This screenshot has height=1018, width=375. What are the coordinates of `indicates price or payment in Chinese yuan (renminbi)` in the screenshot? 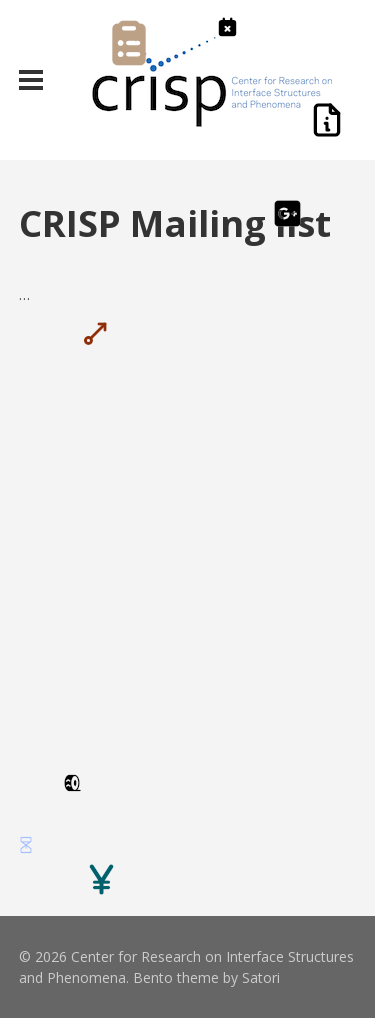 It's located at (101, 879).